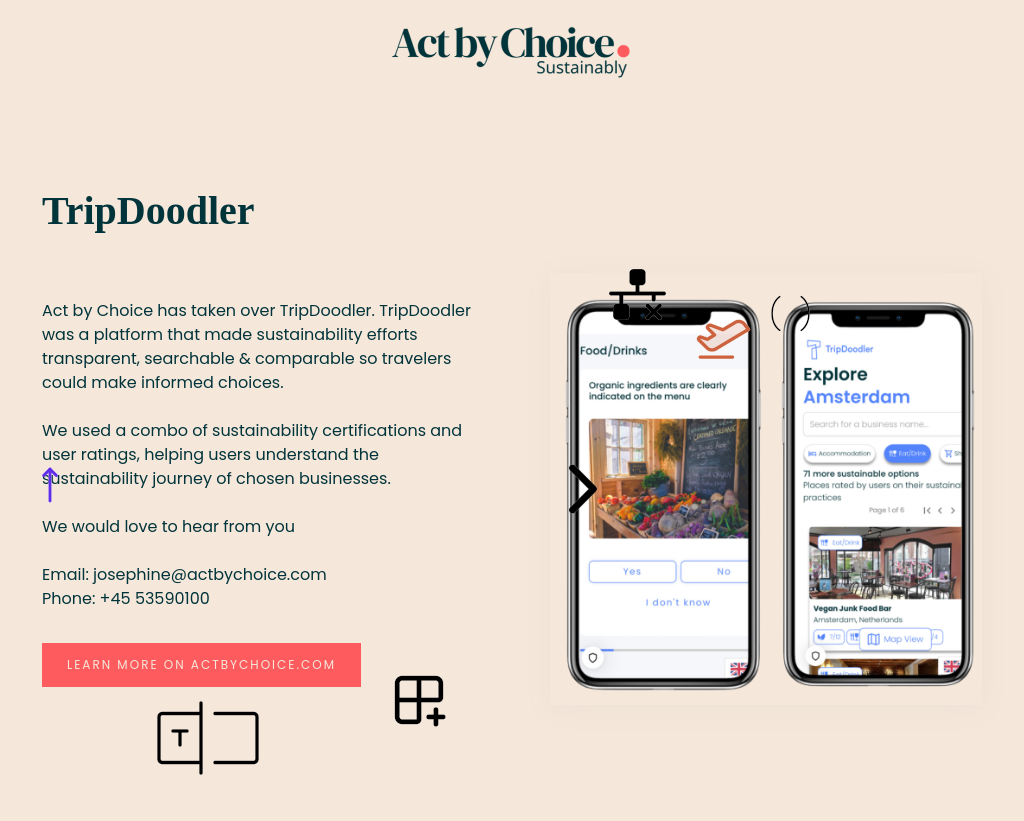 Image resolution: width=1024 pixels, height=821 pixels. Describe the element at coordinates (419, 700) in the screenshot. I see `add a new widget or tile to dashboard` at that location.